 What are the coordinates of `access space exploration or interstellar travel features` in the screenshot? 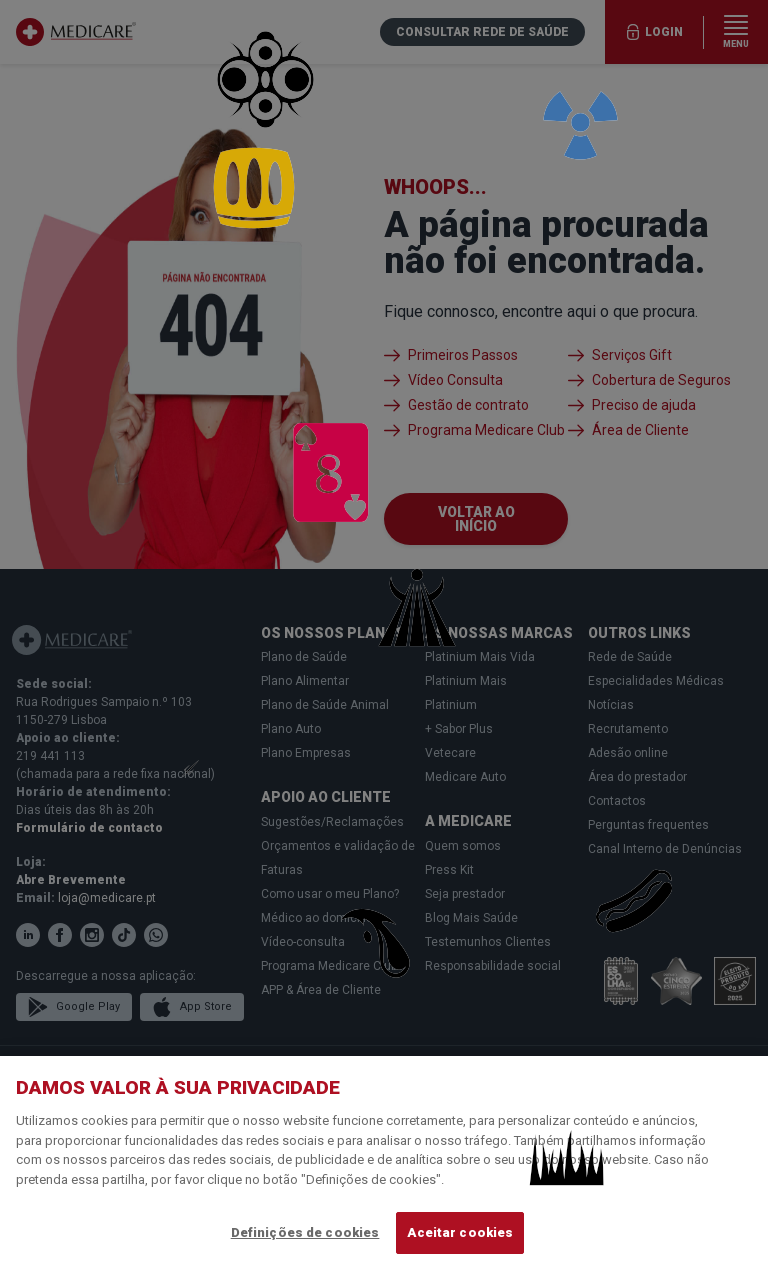 It's located at (417, 607).